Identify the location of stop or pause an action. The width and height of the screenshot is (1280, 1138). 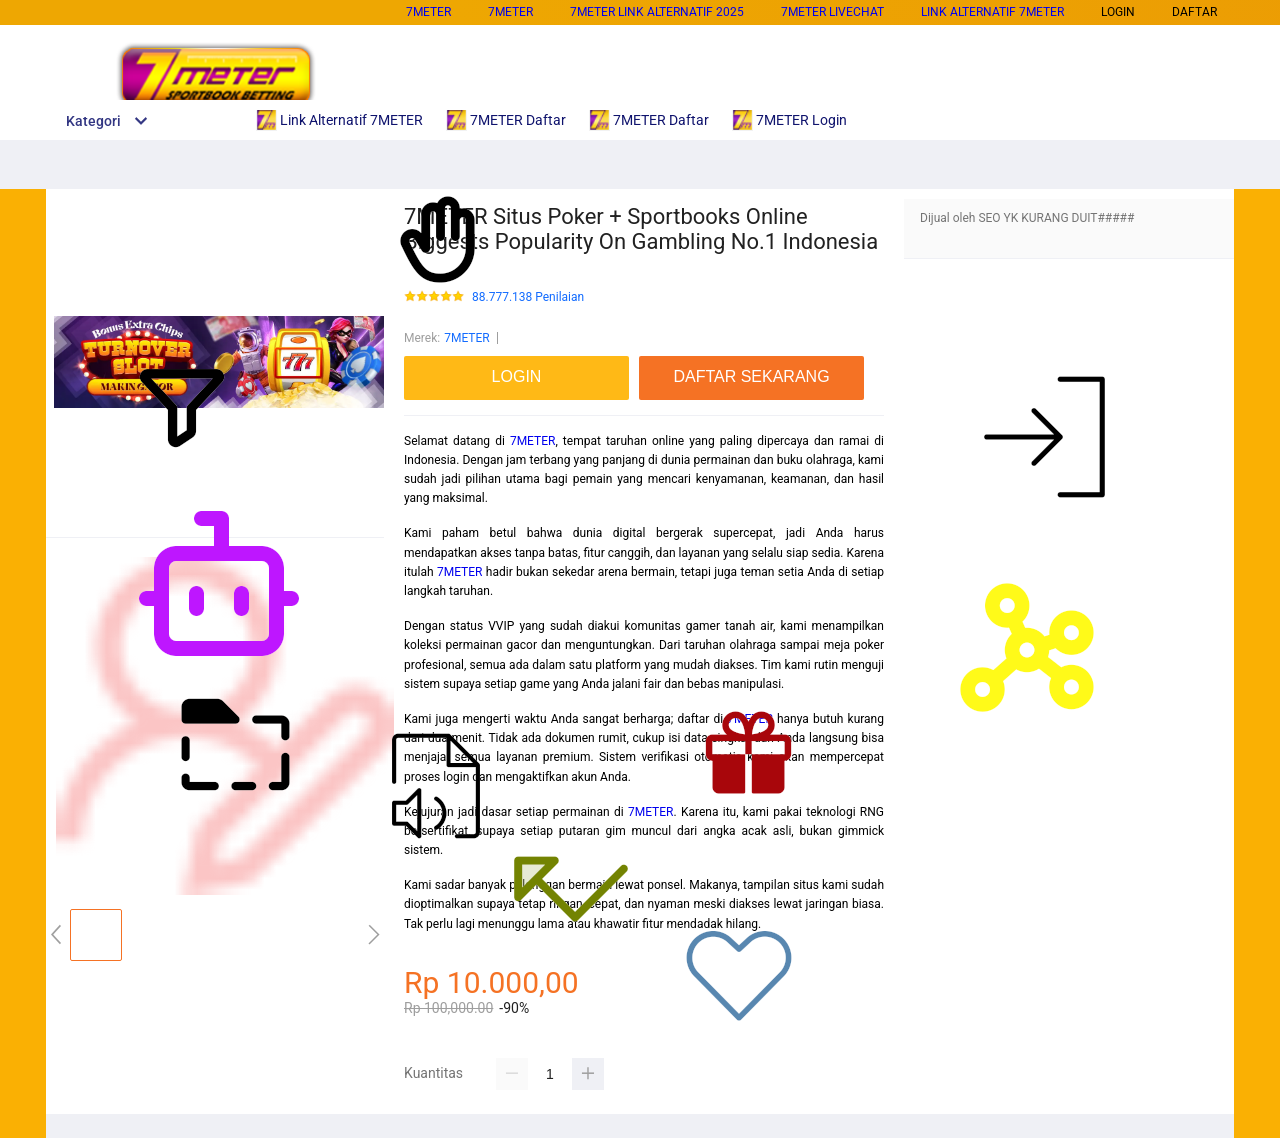
(440, 239).